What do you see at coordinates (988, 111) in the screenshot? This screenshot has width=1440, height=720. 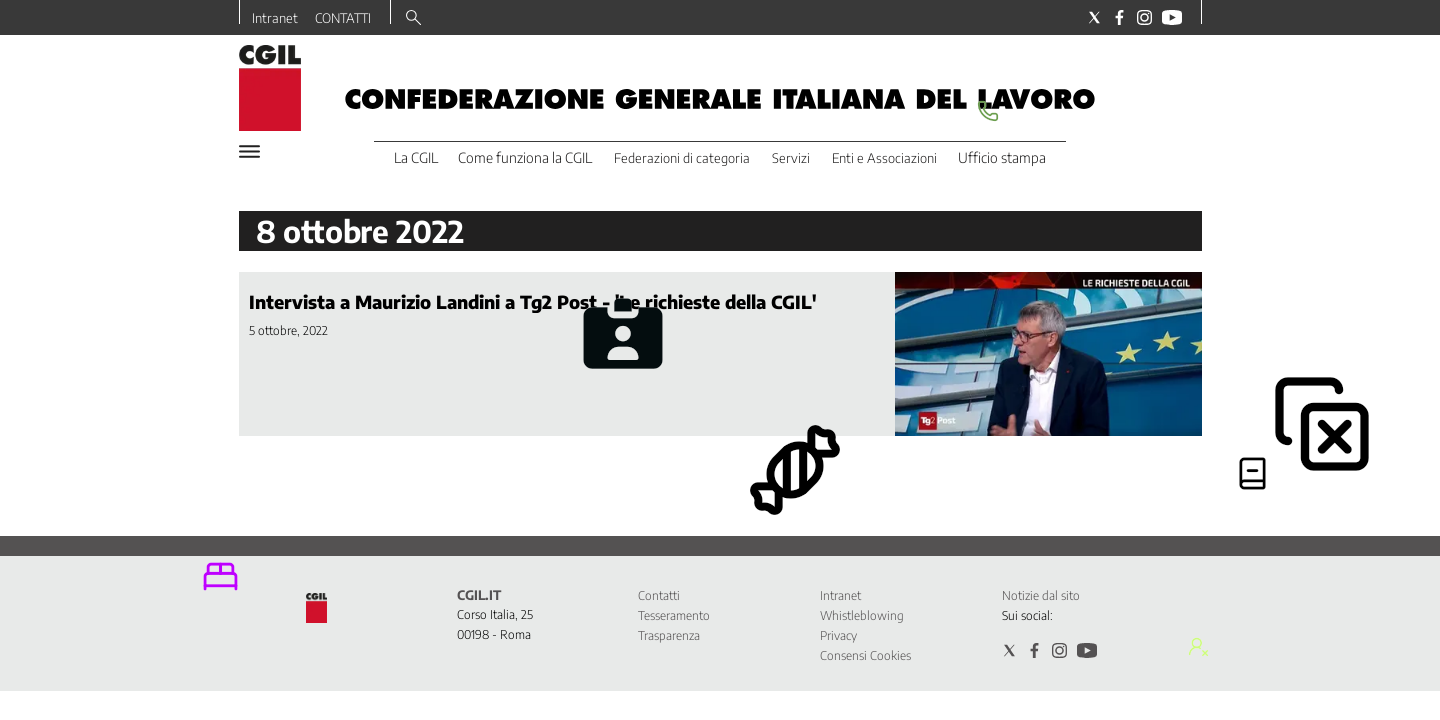 I see `make a phone call` at bounding box center [988, 111].